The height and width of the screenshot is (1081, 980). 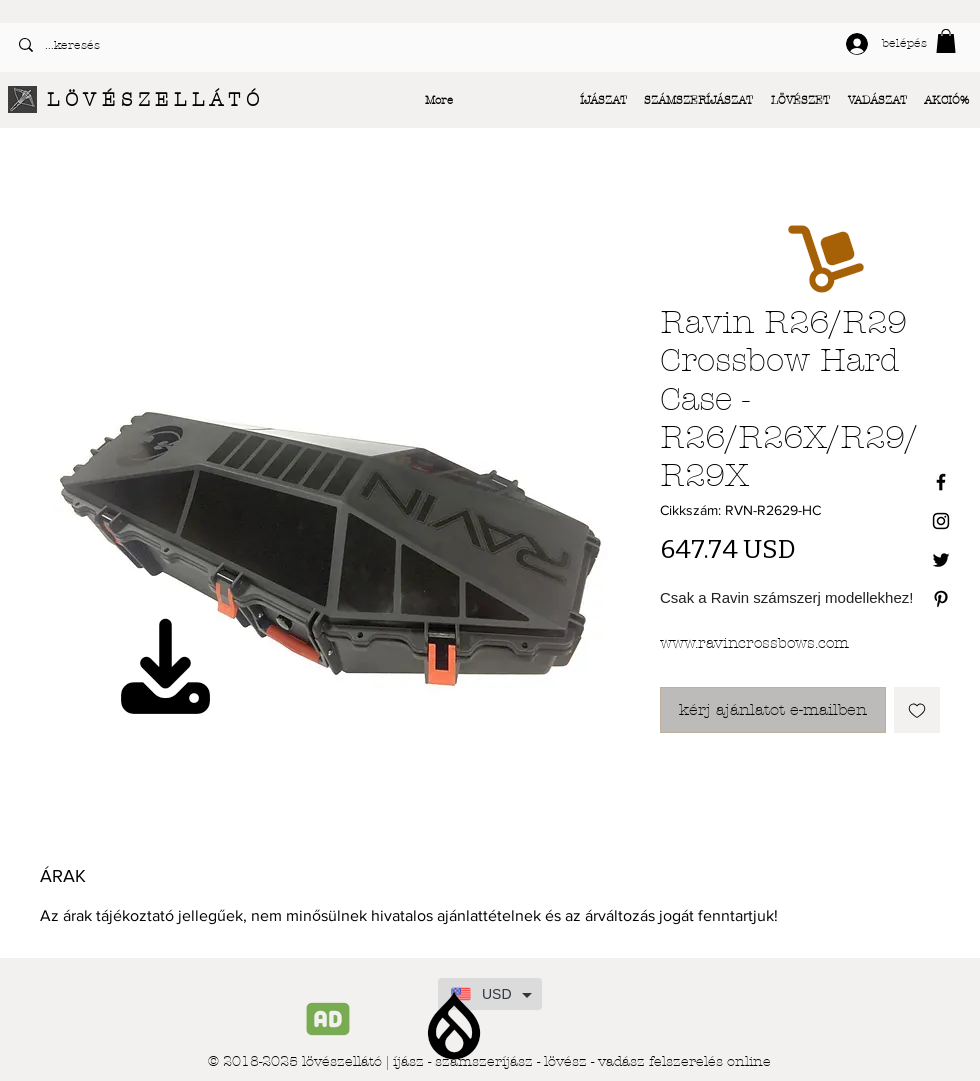 I want to click on shipping or delivery in progress, so click(x=826, y=259).